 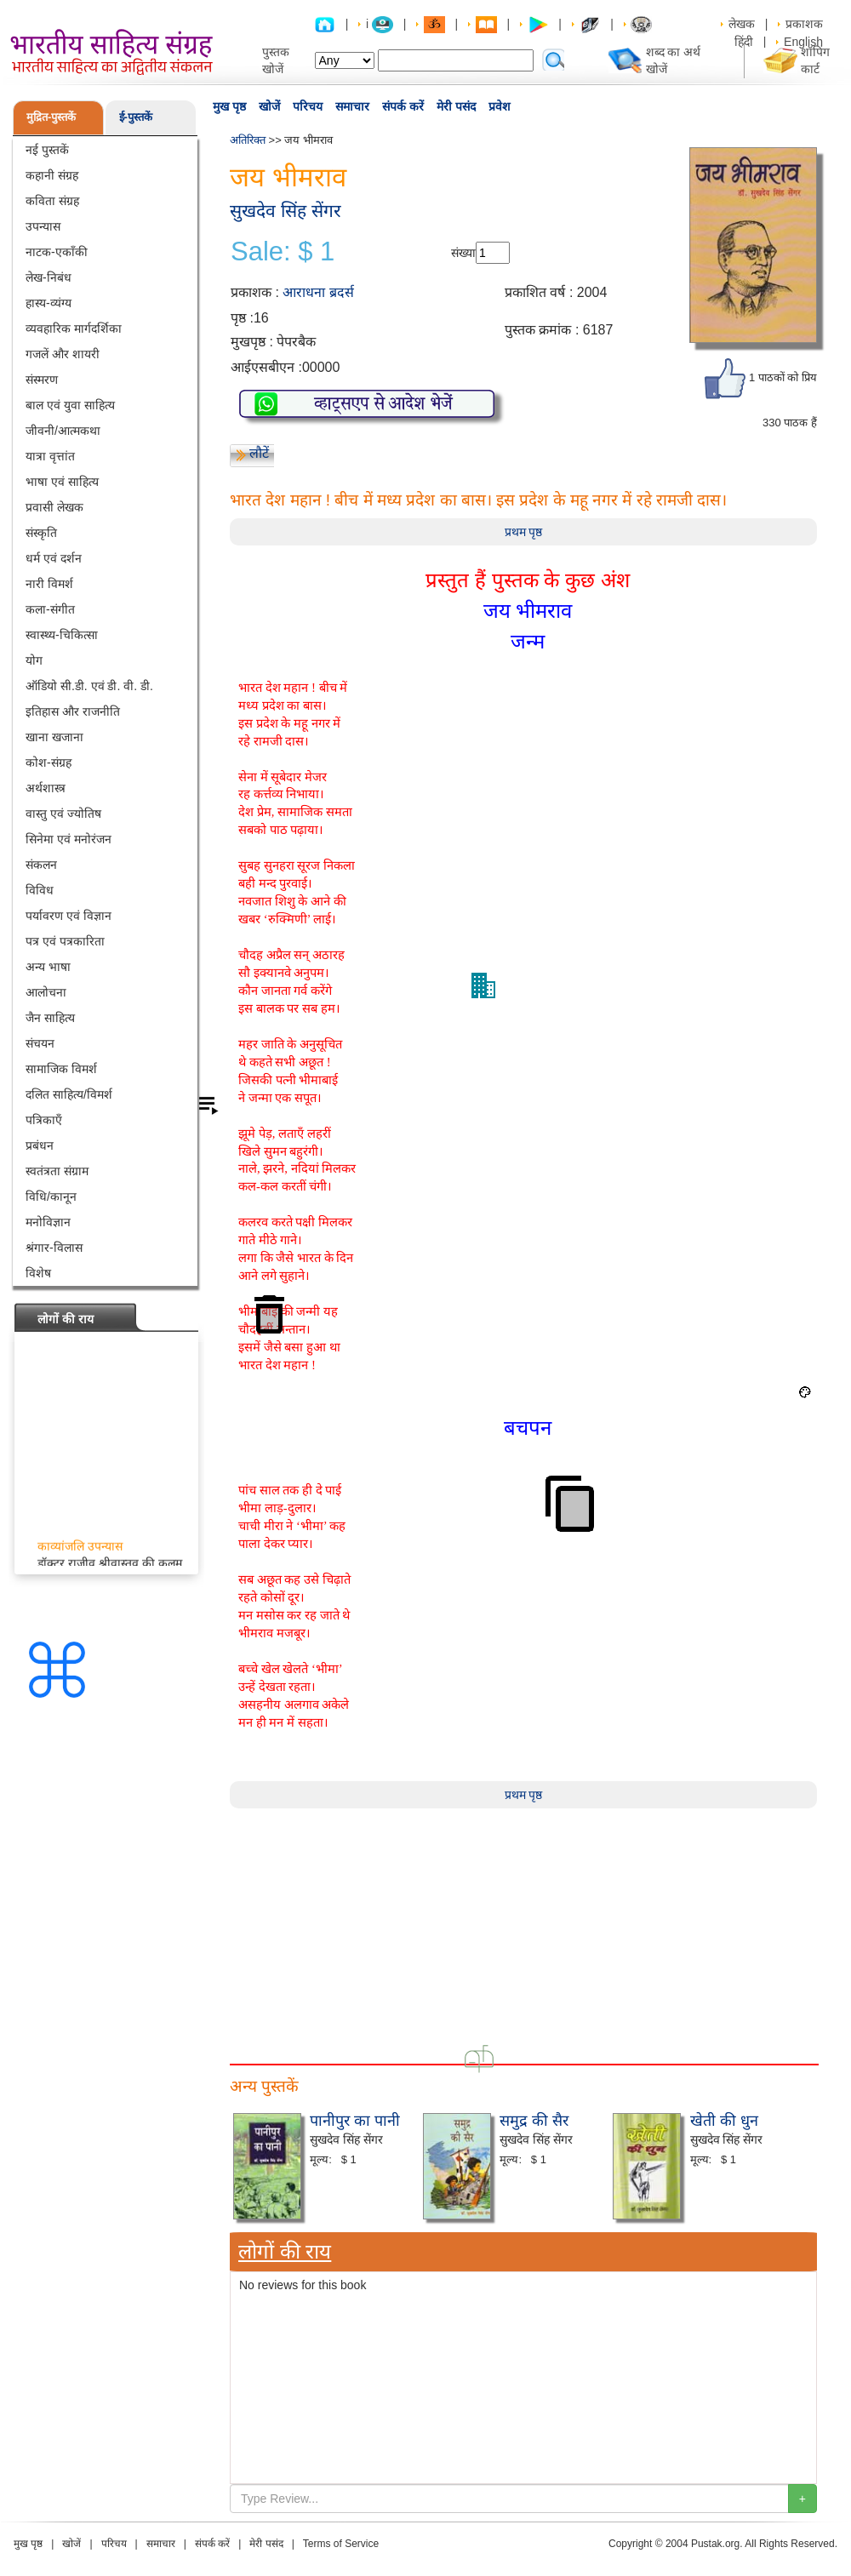 What do you see at coordinates (479, 2059) in the screenshot?
I see `access your mailbox or inbox` at bounding box center [479, 2059].